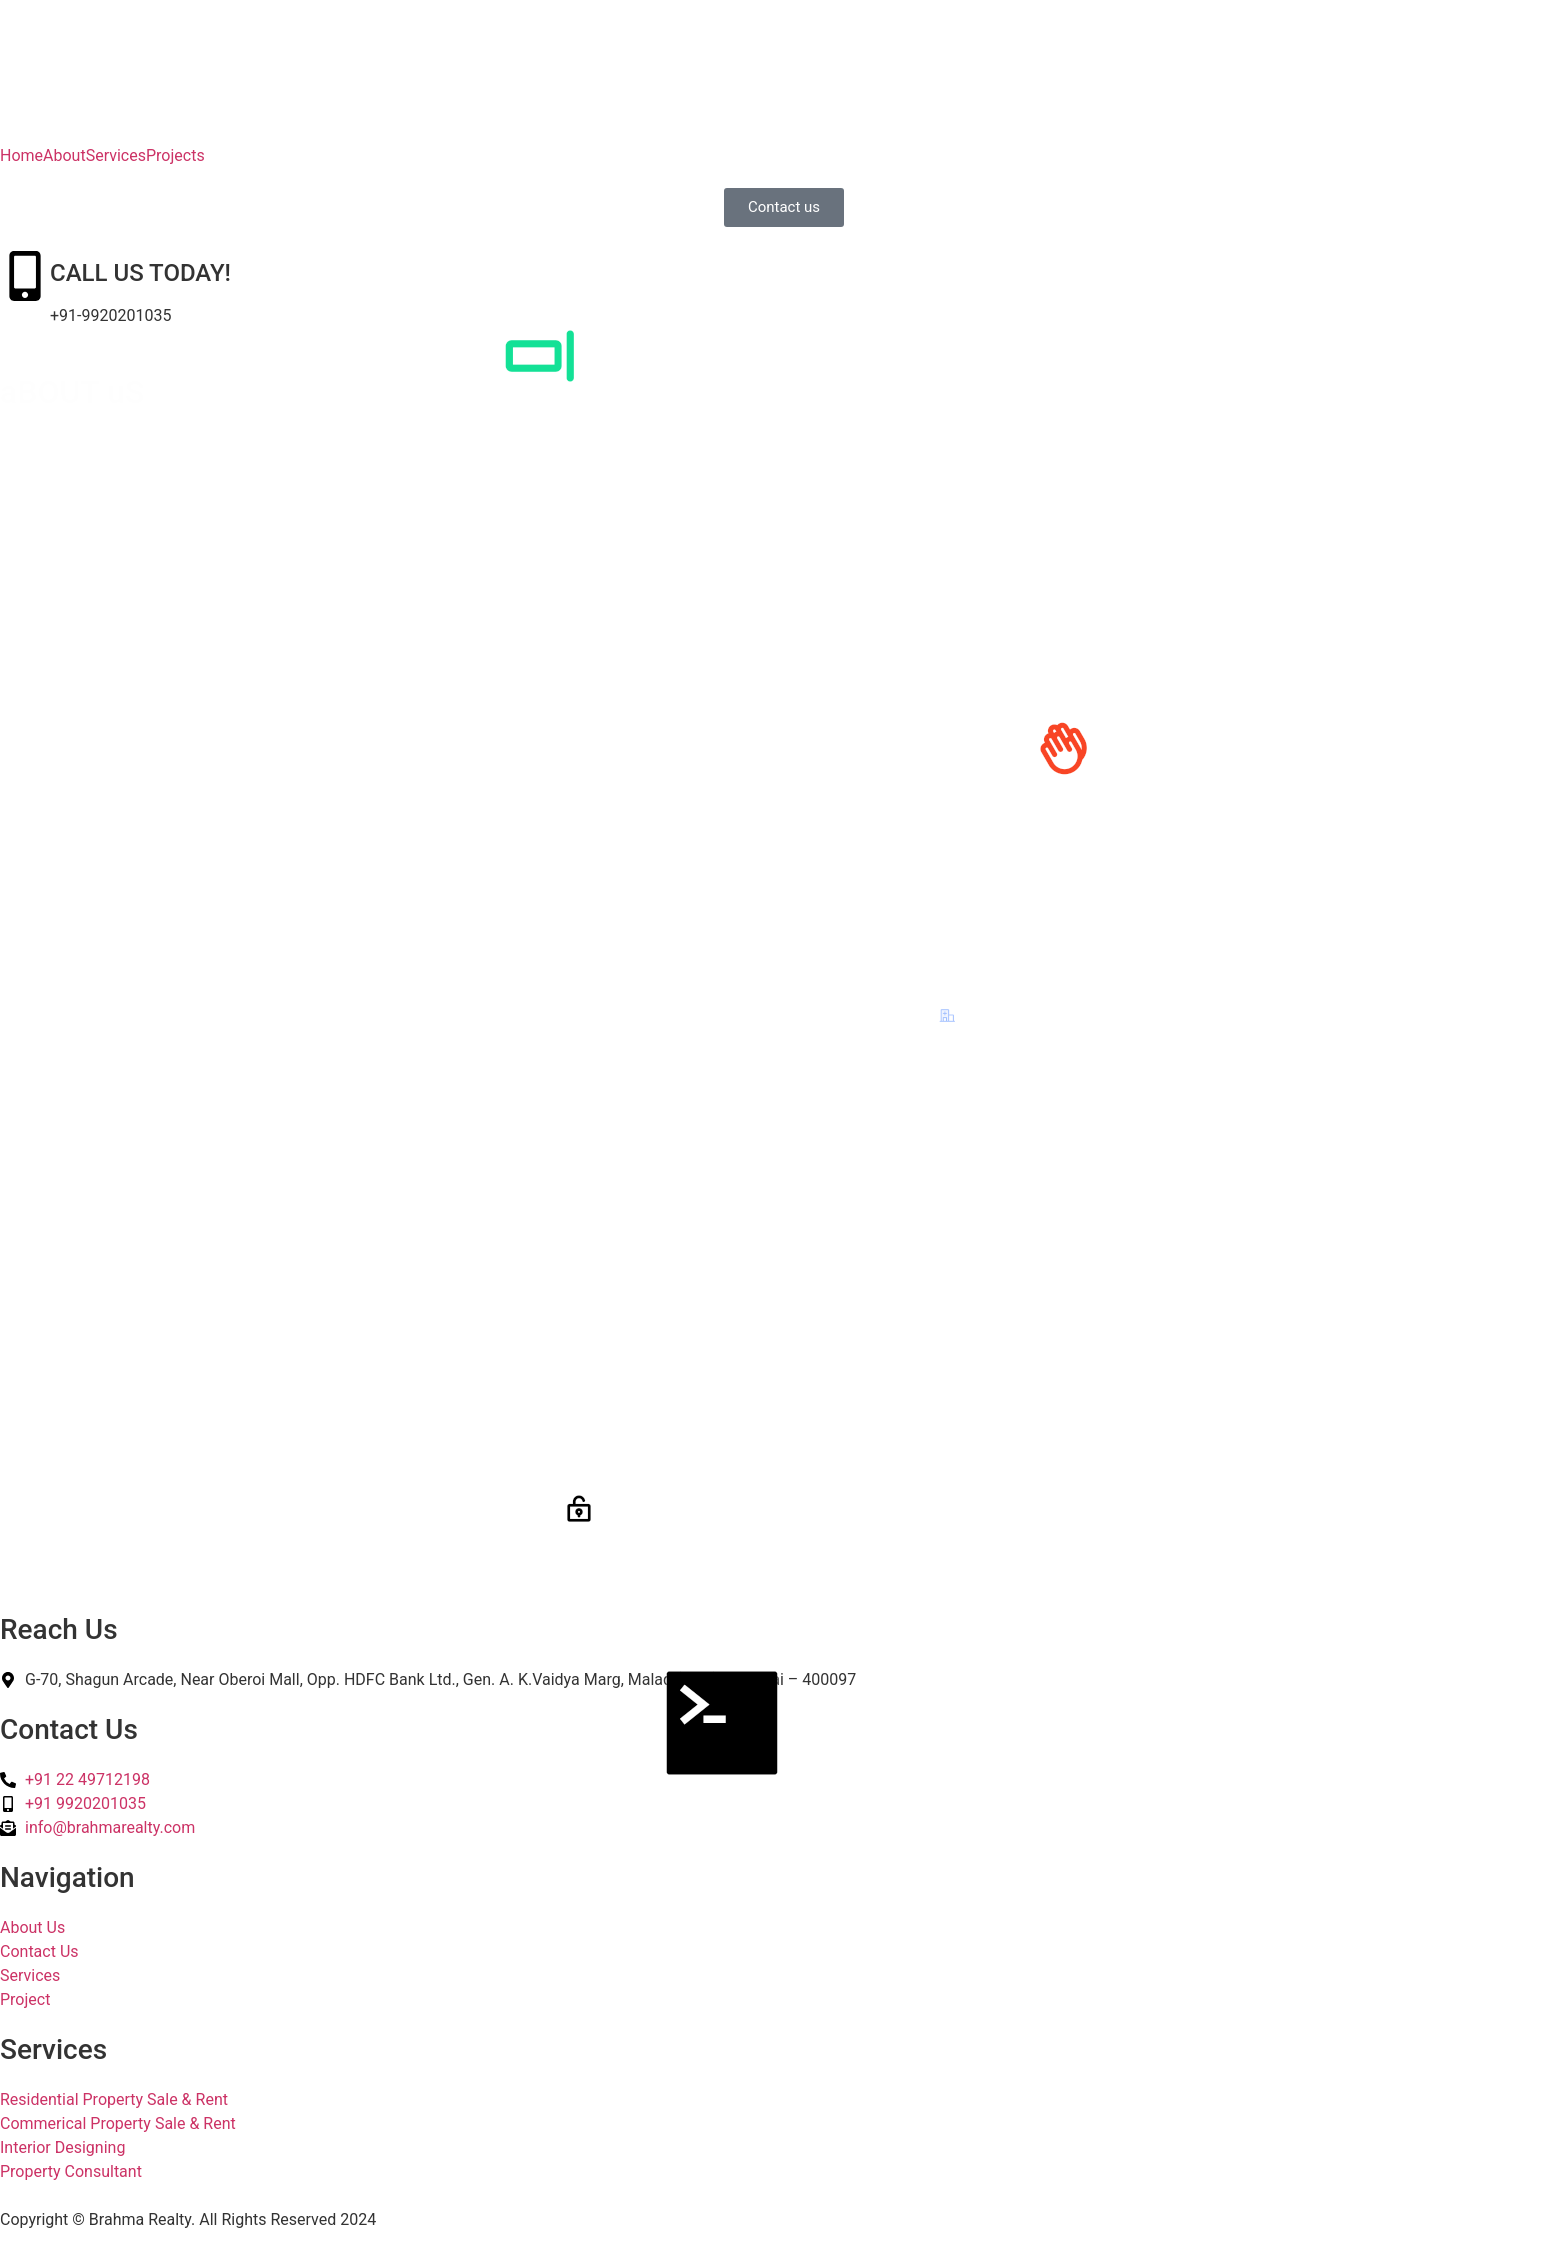 The image size is (1568, 2256). What do you see at coordinates (946, 1015) in the screenshot?
I see `find nearby hospitals or medical facilities` at bounding box center [946, 1015].